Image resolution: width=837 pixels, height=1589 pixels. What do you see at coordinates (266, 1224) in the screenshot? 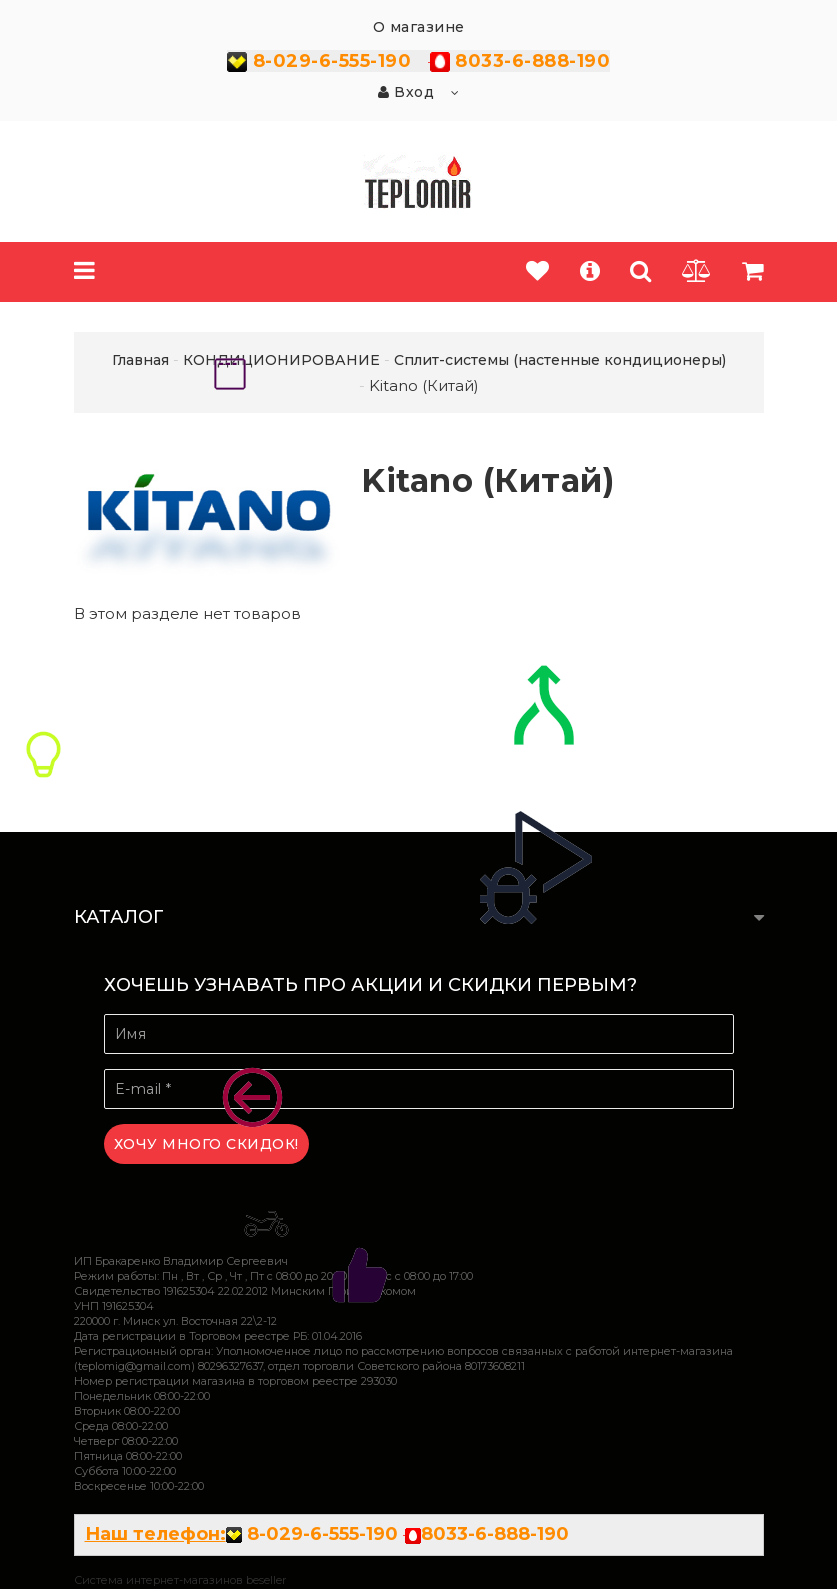
I see `select motorcycle as vehicle type` at bounding box center [266, 1224].